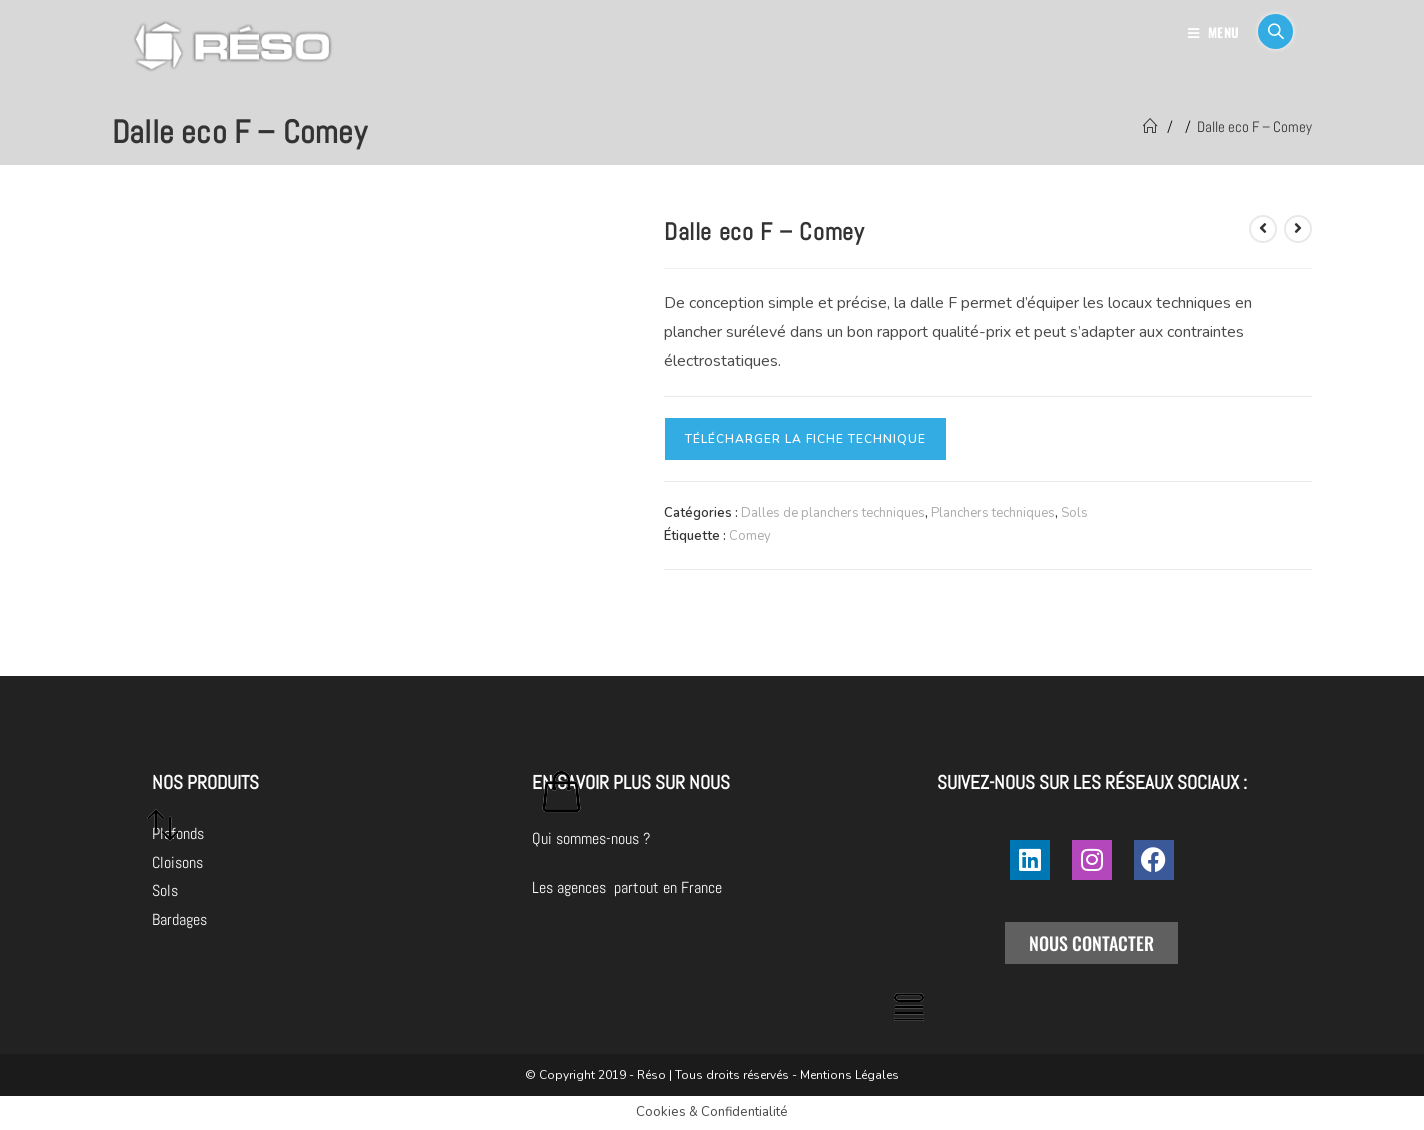 This screenshot has height=1130, width=1424. I want to click on view your shopping bag, so click(561, 791).